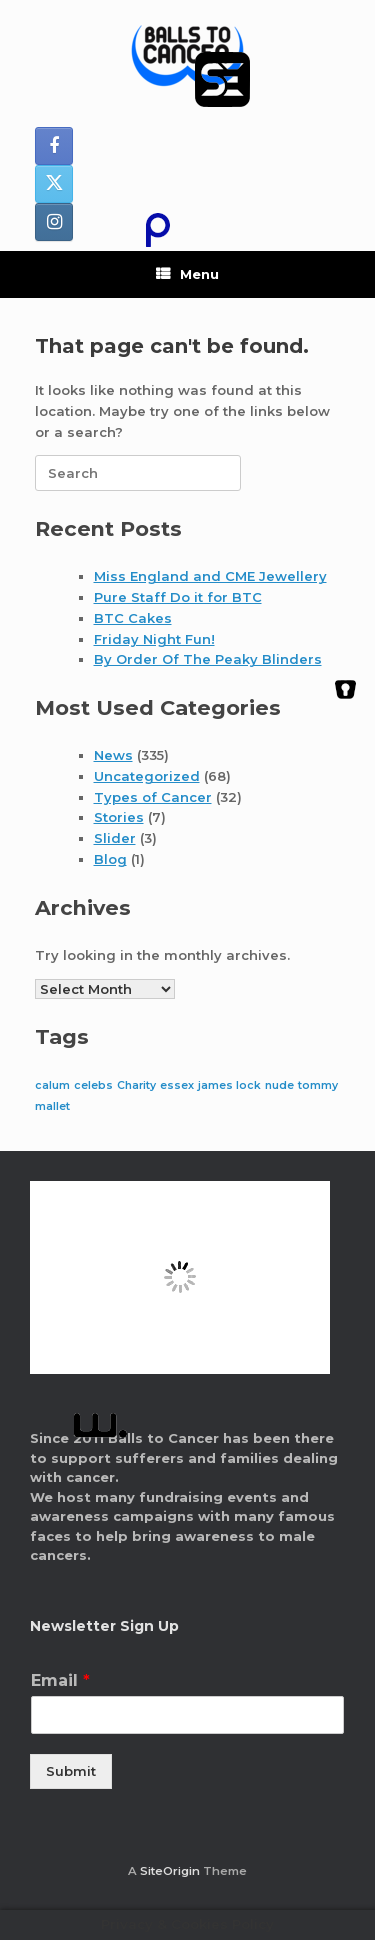 This screenshot has height=1940, width=375. I want to click on open Subtitle Edit application, so click(222, 79).